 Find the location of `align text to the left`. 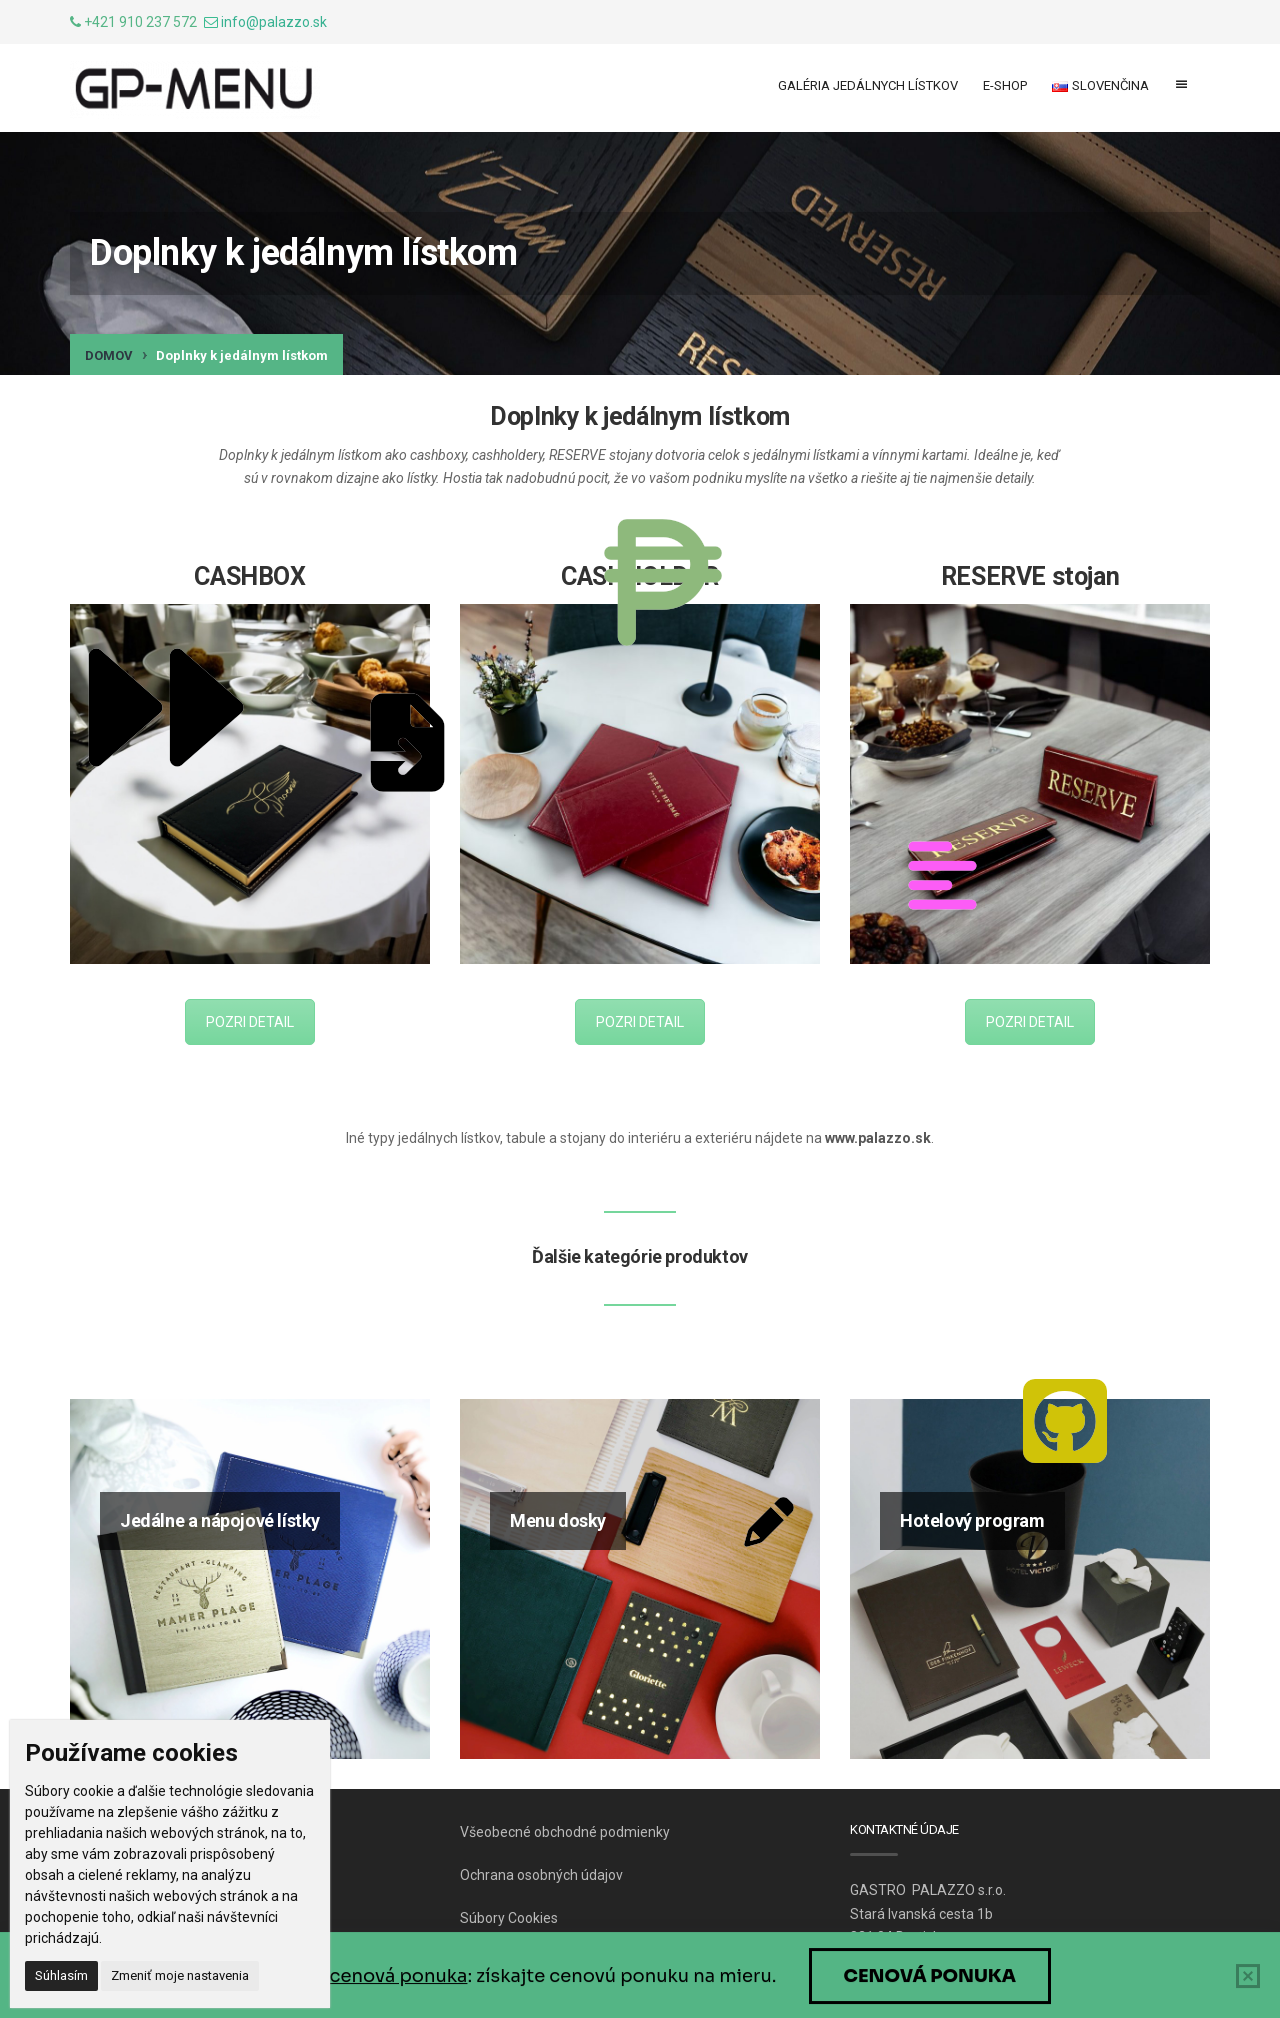

align text to the left is located at coordinates (942, 875).